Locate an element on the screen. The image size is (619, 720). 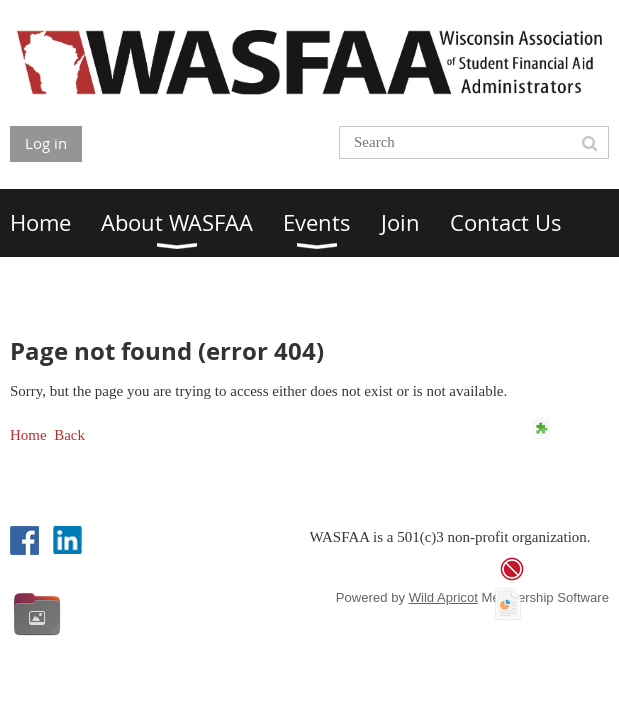
open a presentation file is located at coordinates (508, 604).